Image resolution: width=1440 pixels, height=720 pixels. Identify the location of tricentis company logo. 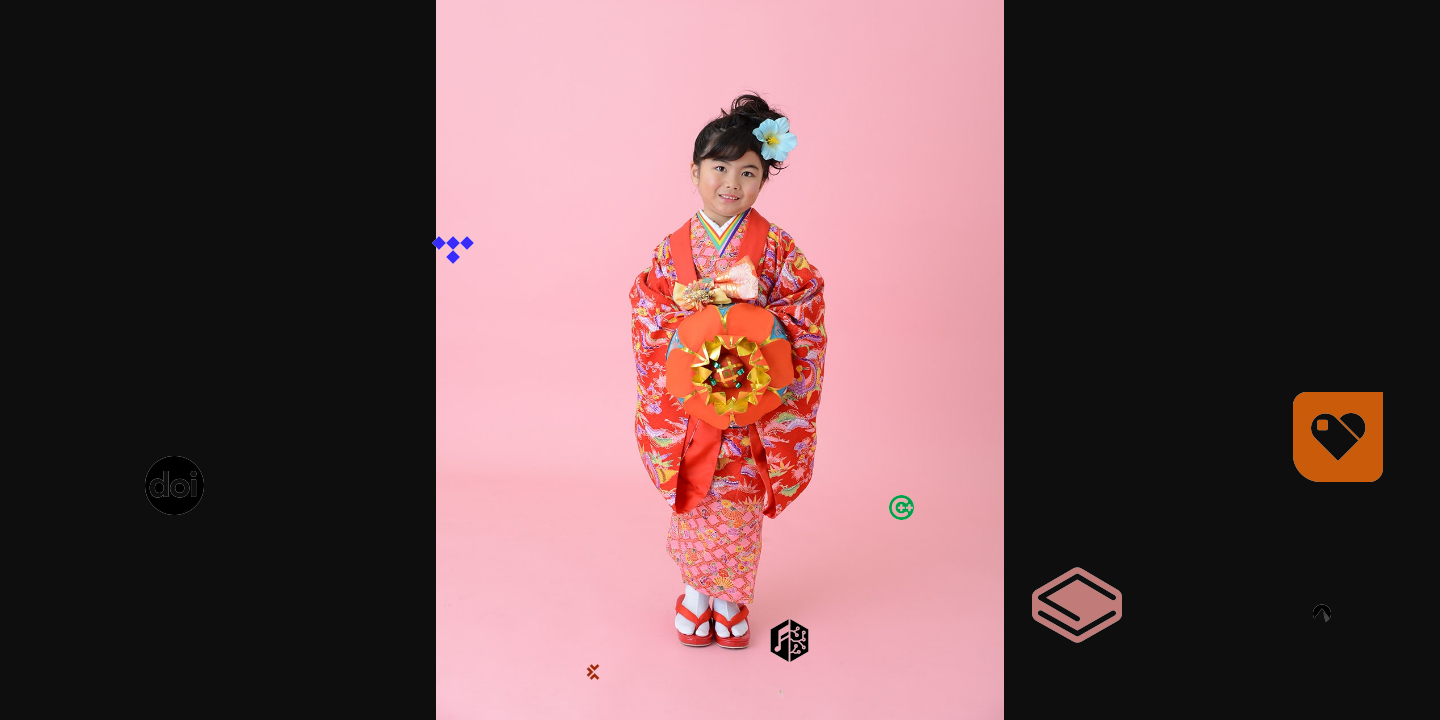
(593, 672).